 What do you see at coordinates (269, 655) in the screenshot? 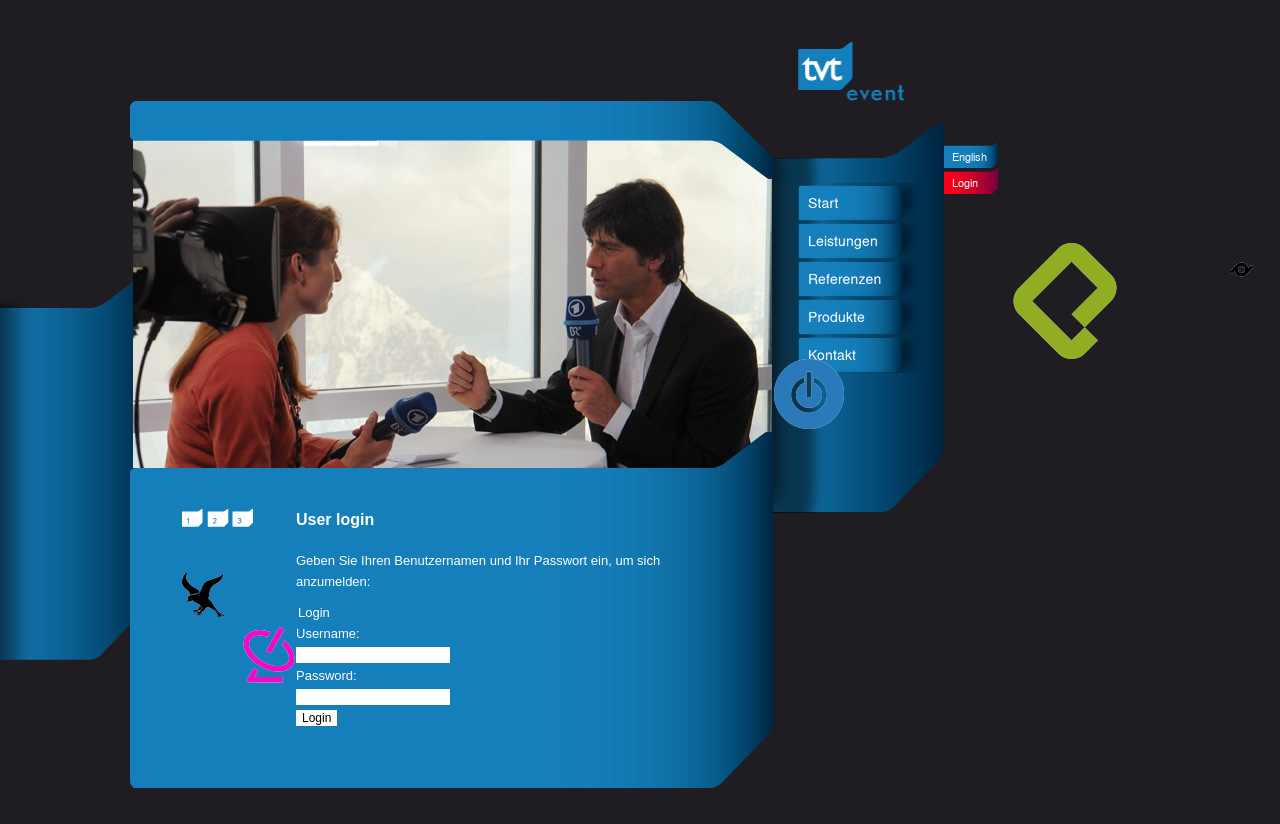
I see `access radar or scanning functionality` at bounding box center [269, 655].